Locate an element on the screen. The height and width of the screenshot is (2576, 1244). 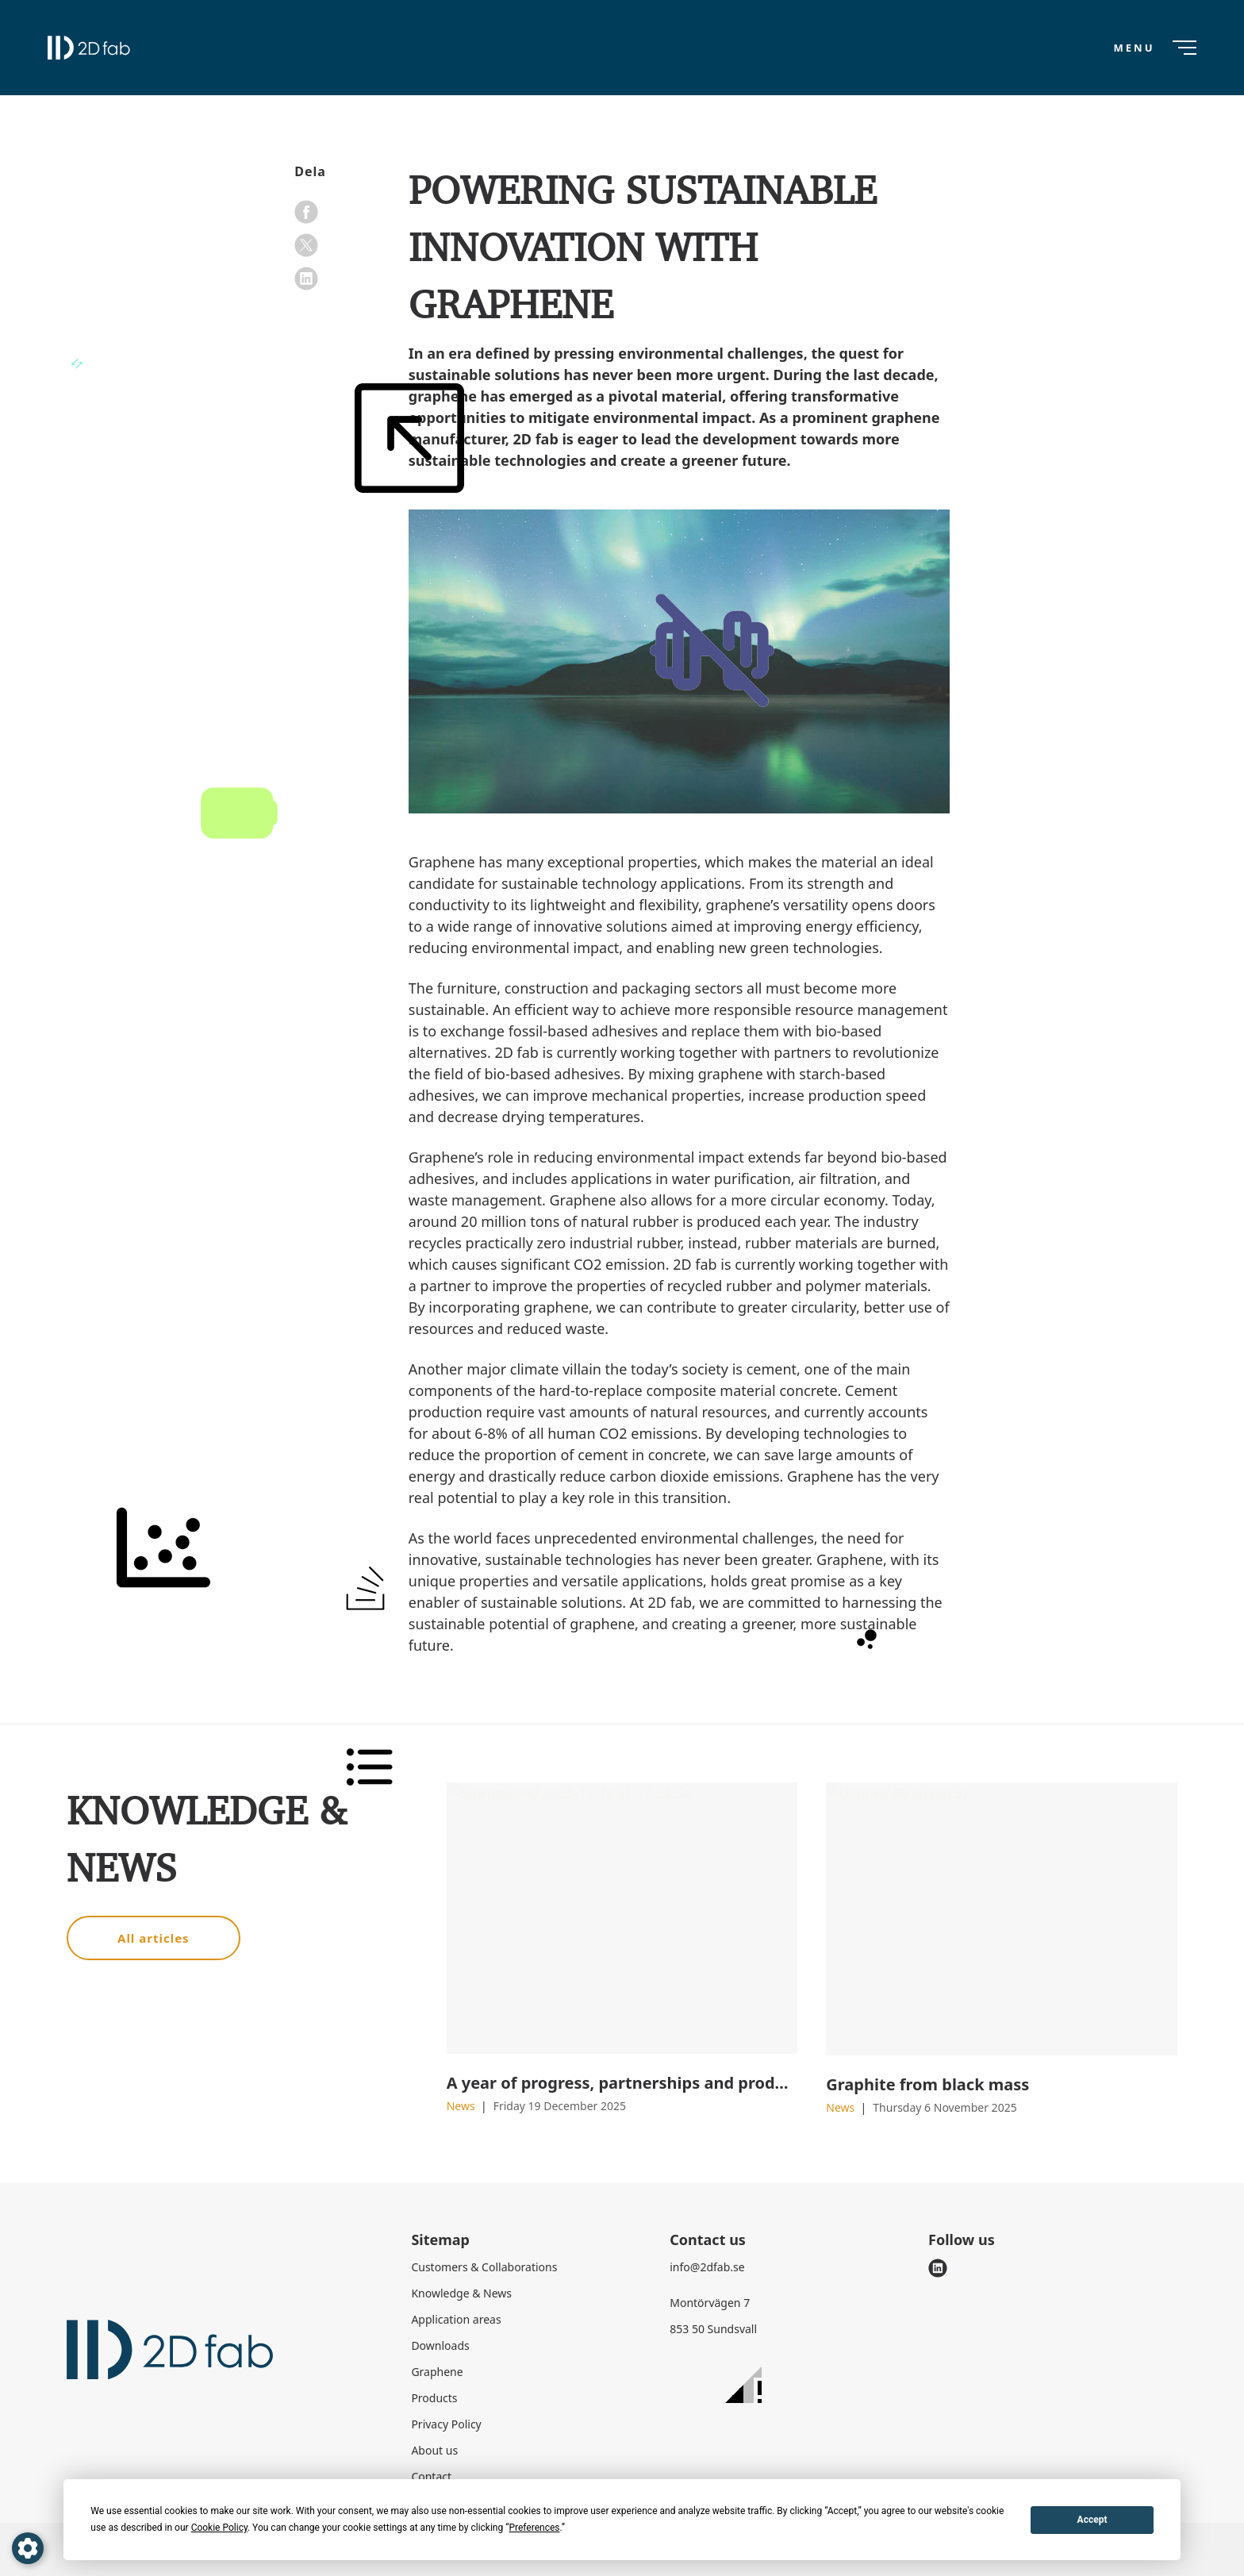
indicates current battery level is located at coordinates (239, 813).